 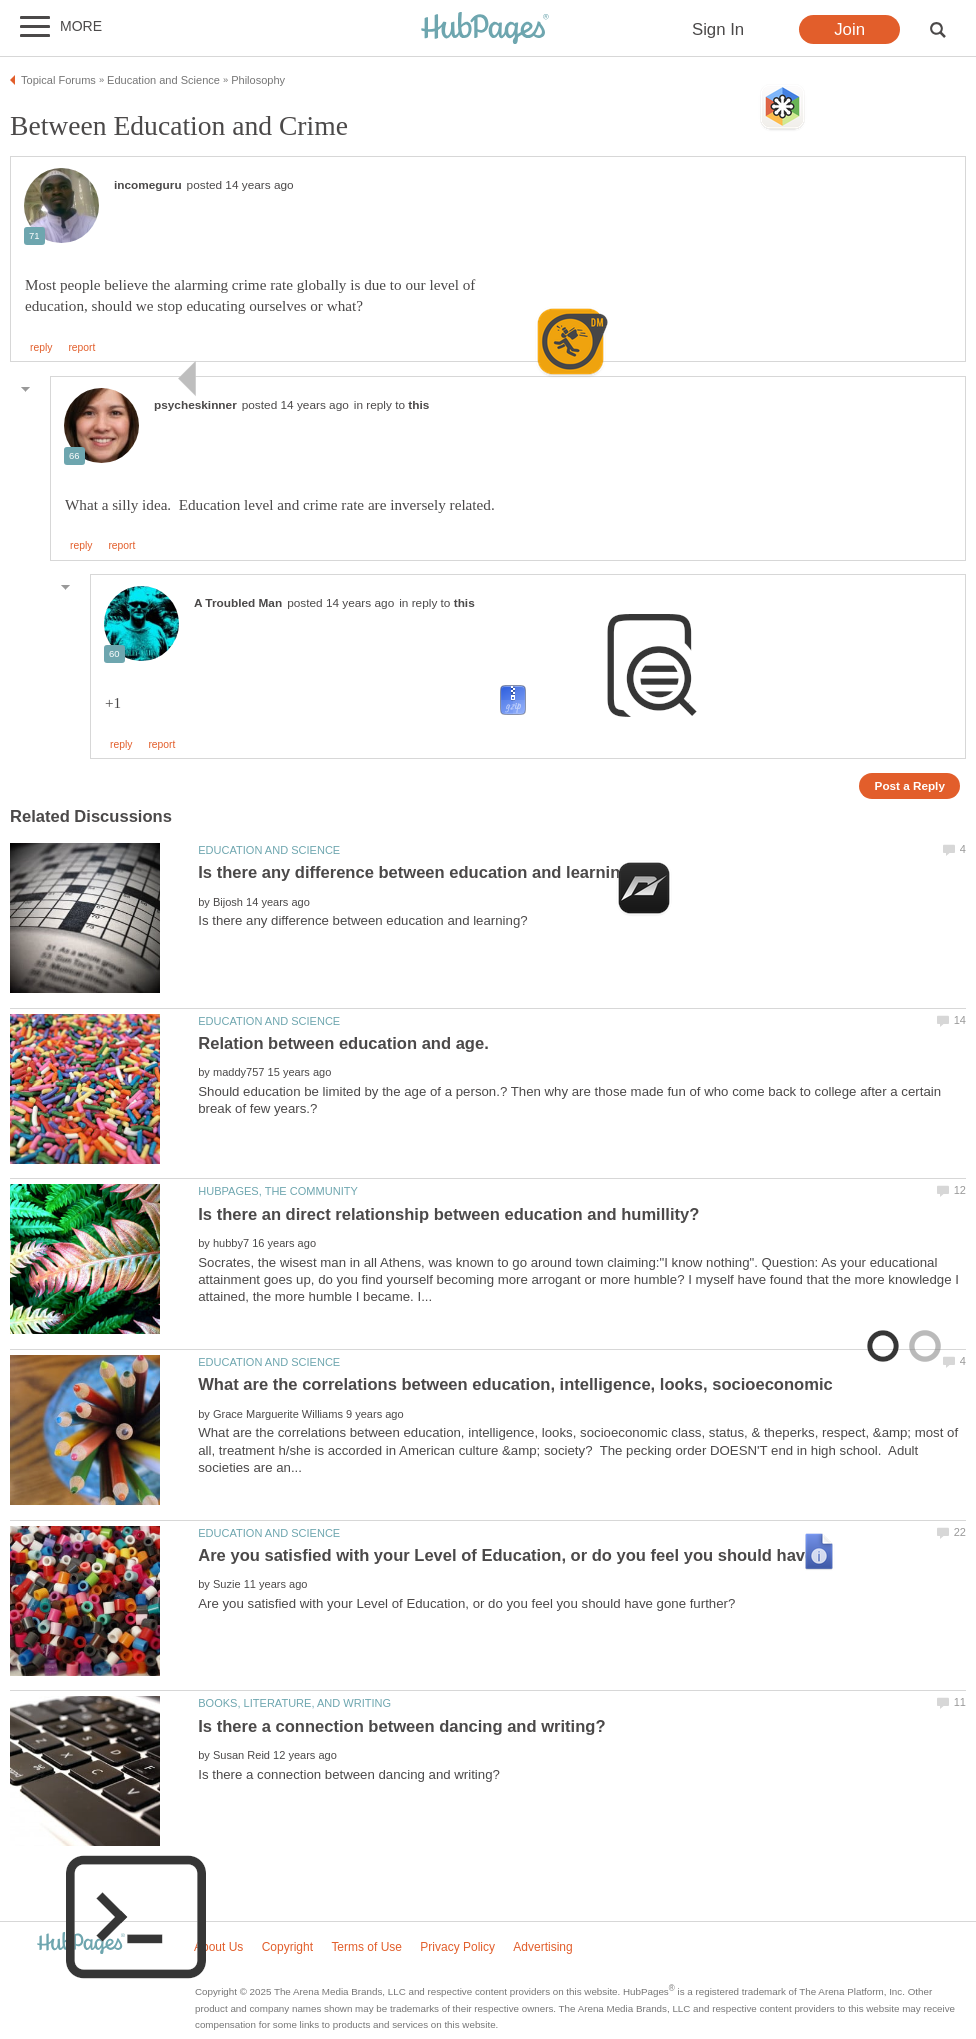 I want to click on launch need for speed shift racing game, so click(x=644, y=888).